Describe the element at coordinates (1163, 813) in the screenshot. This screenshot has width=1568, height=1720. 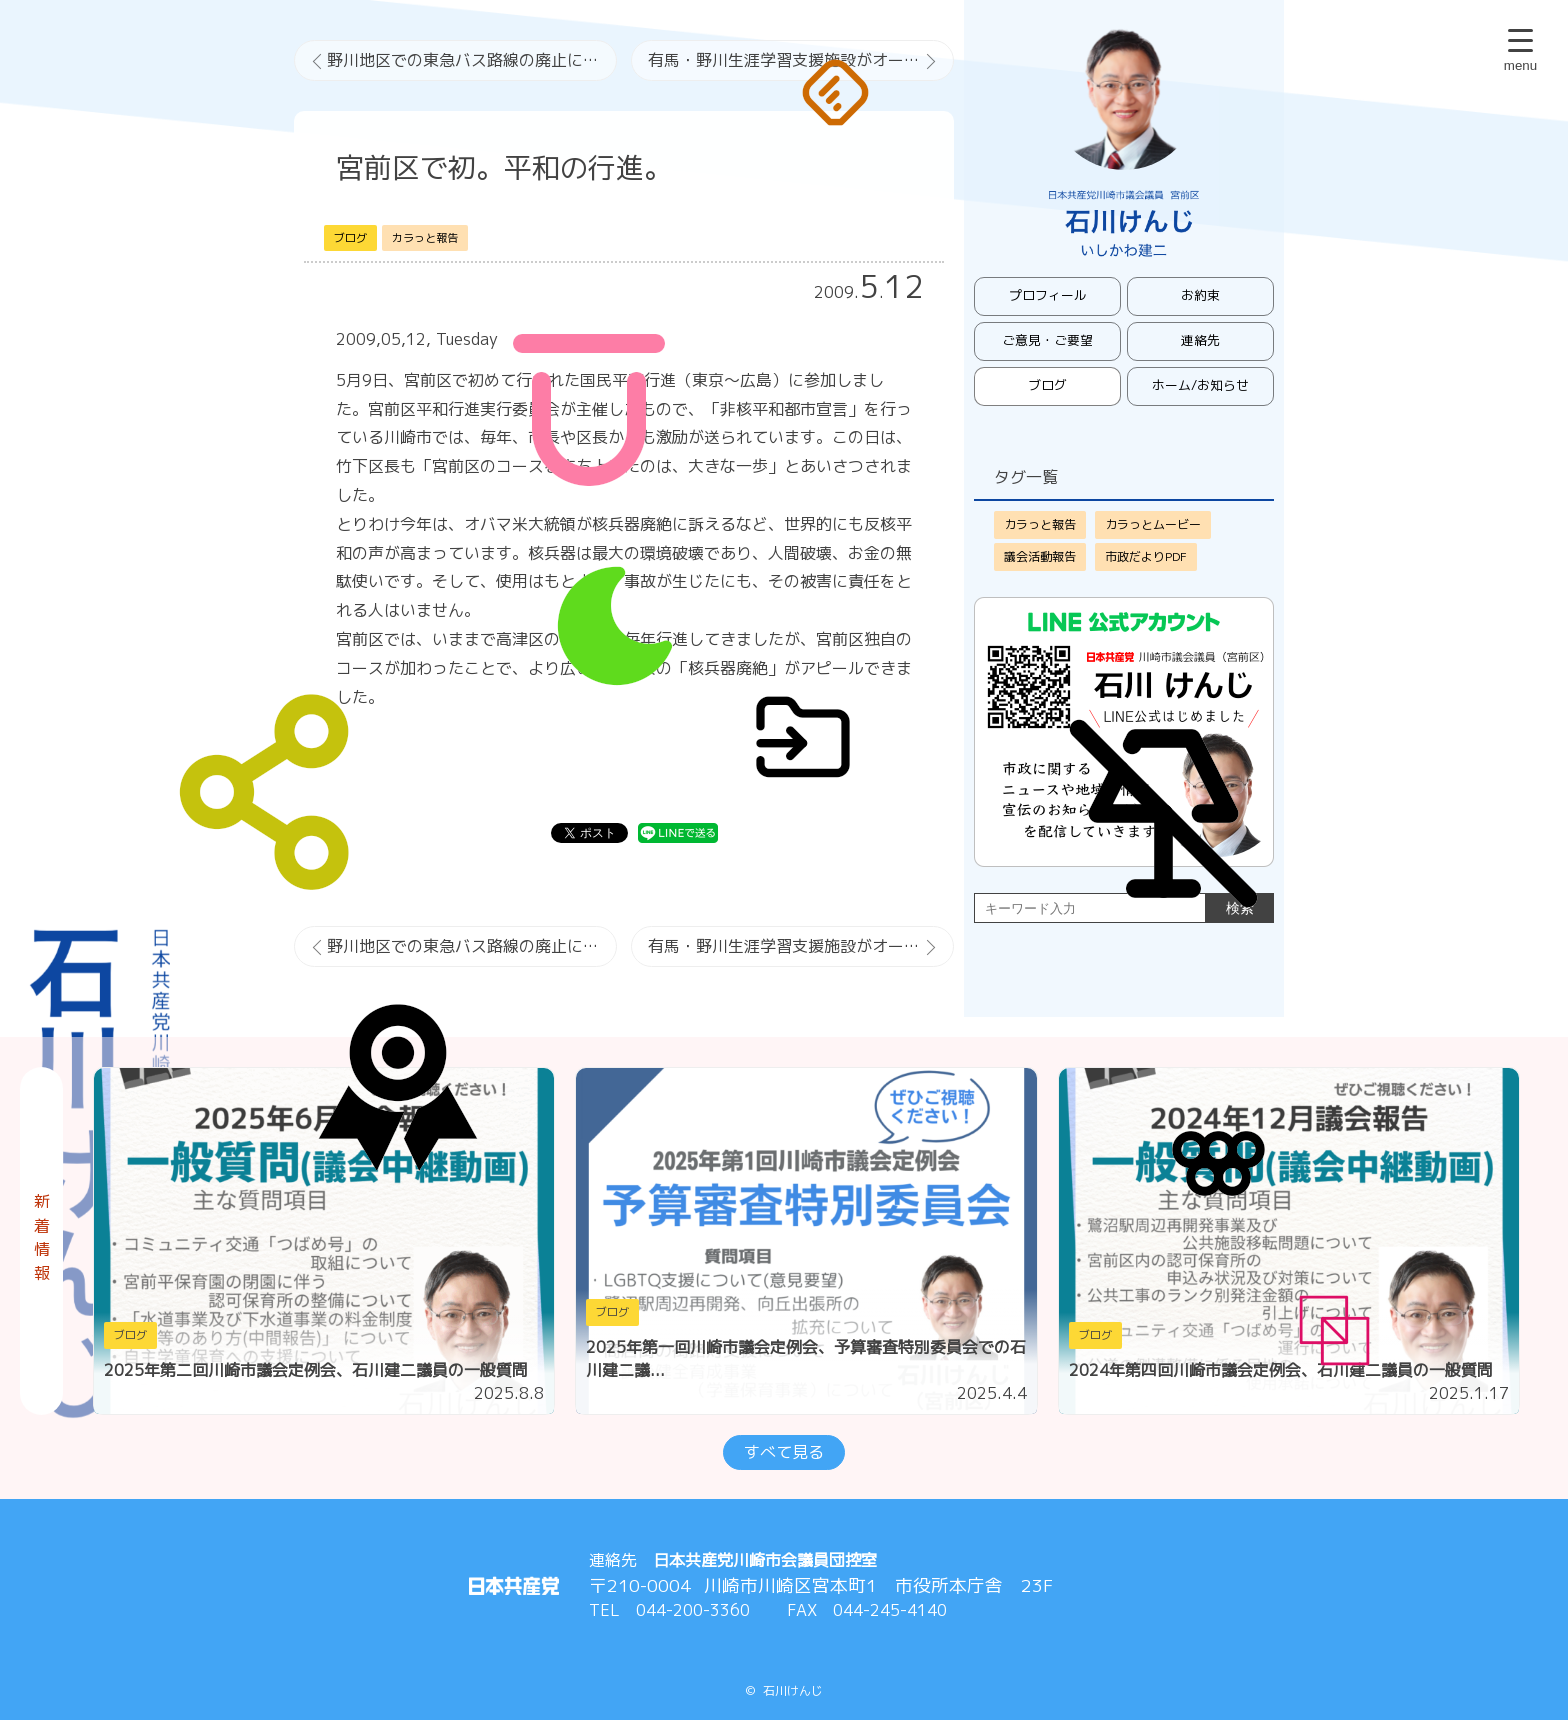
I see `turn off desk lamp` at that location.